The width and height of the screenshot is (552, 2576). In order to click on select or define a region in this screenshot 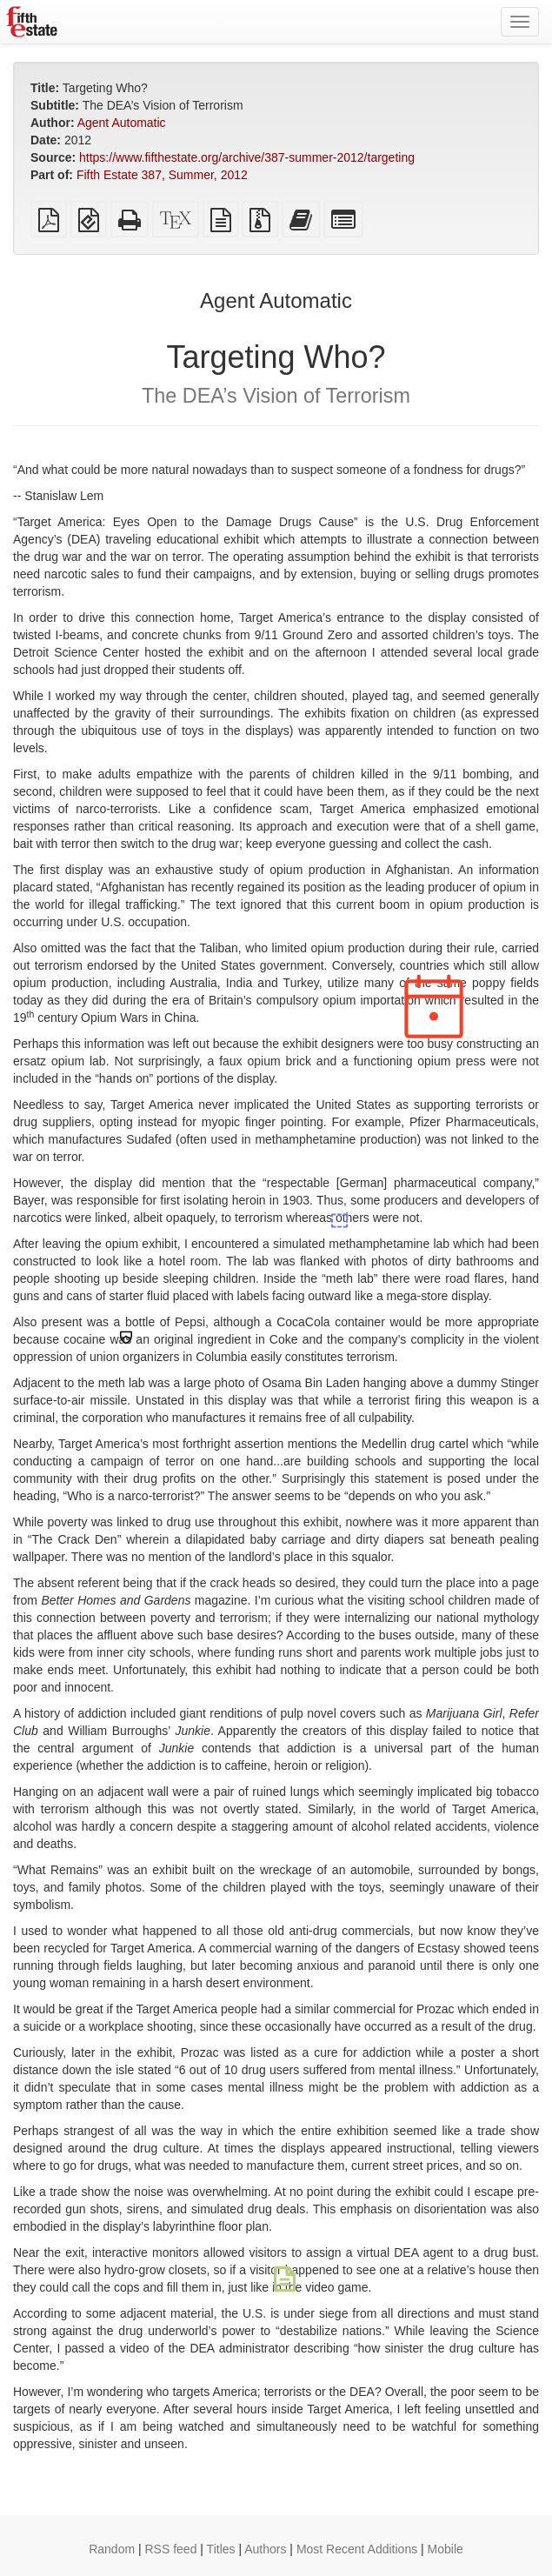, I will do `click(339, 1220)`.